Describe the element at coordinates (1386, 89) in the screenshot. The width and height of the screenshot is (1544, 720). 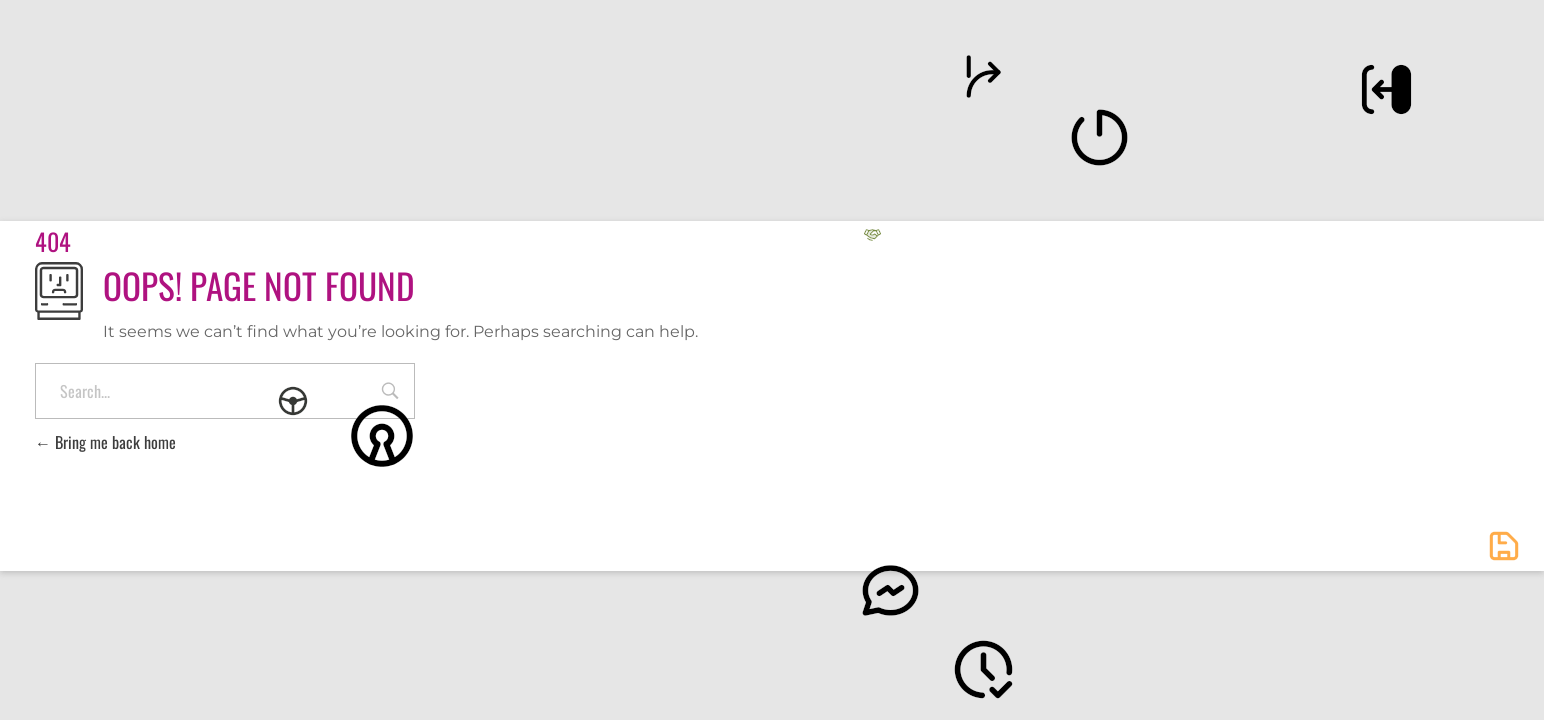
I see `move element to the left` at that location.